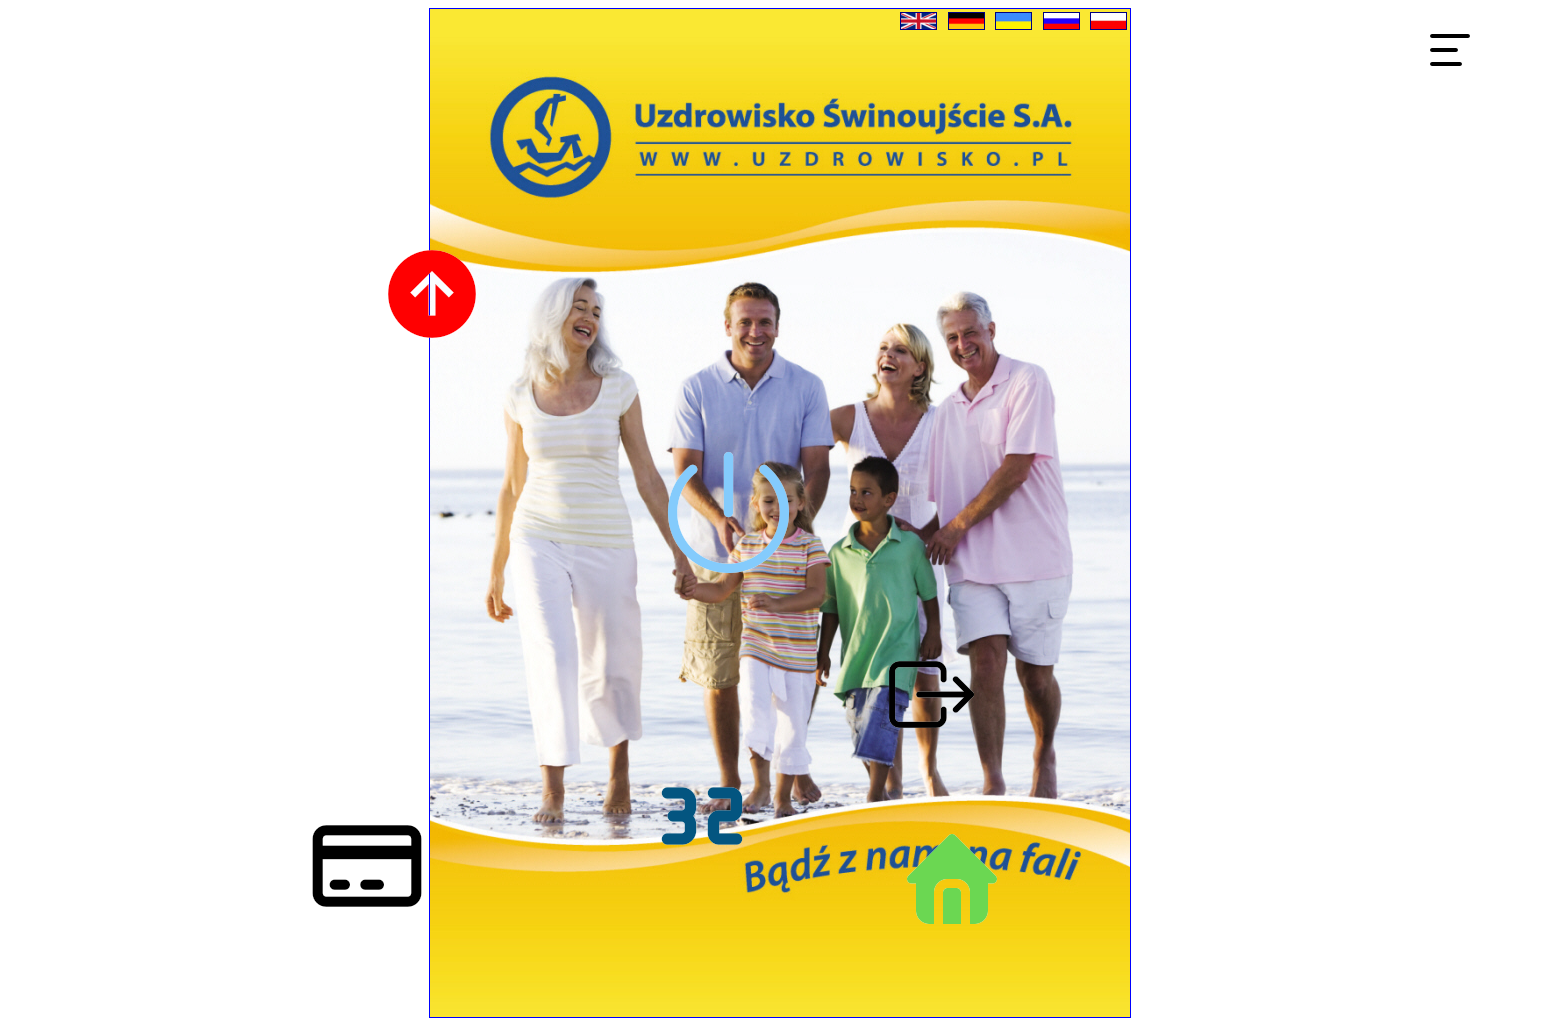 This screenshot has width=1560, height=1026. What do you see at coordinates (1450, 50) in the screenshot?
I see `align text to the start of the line` at bounding box center [1450, 50].